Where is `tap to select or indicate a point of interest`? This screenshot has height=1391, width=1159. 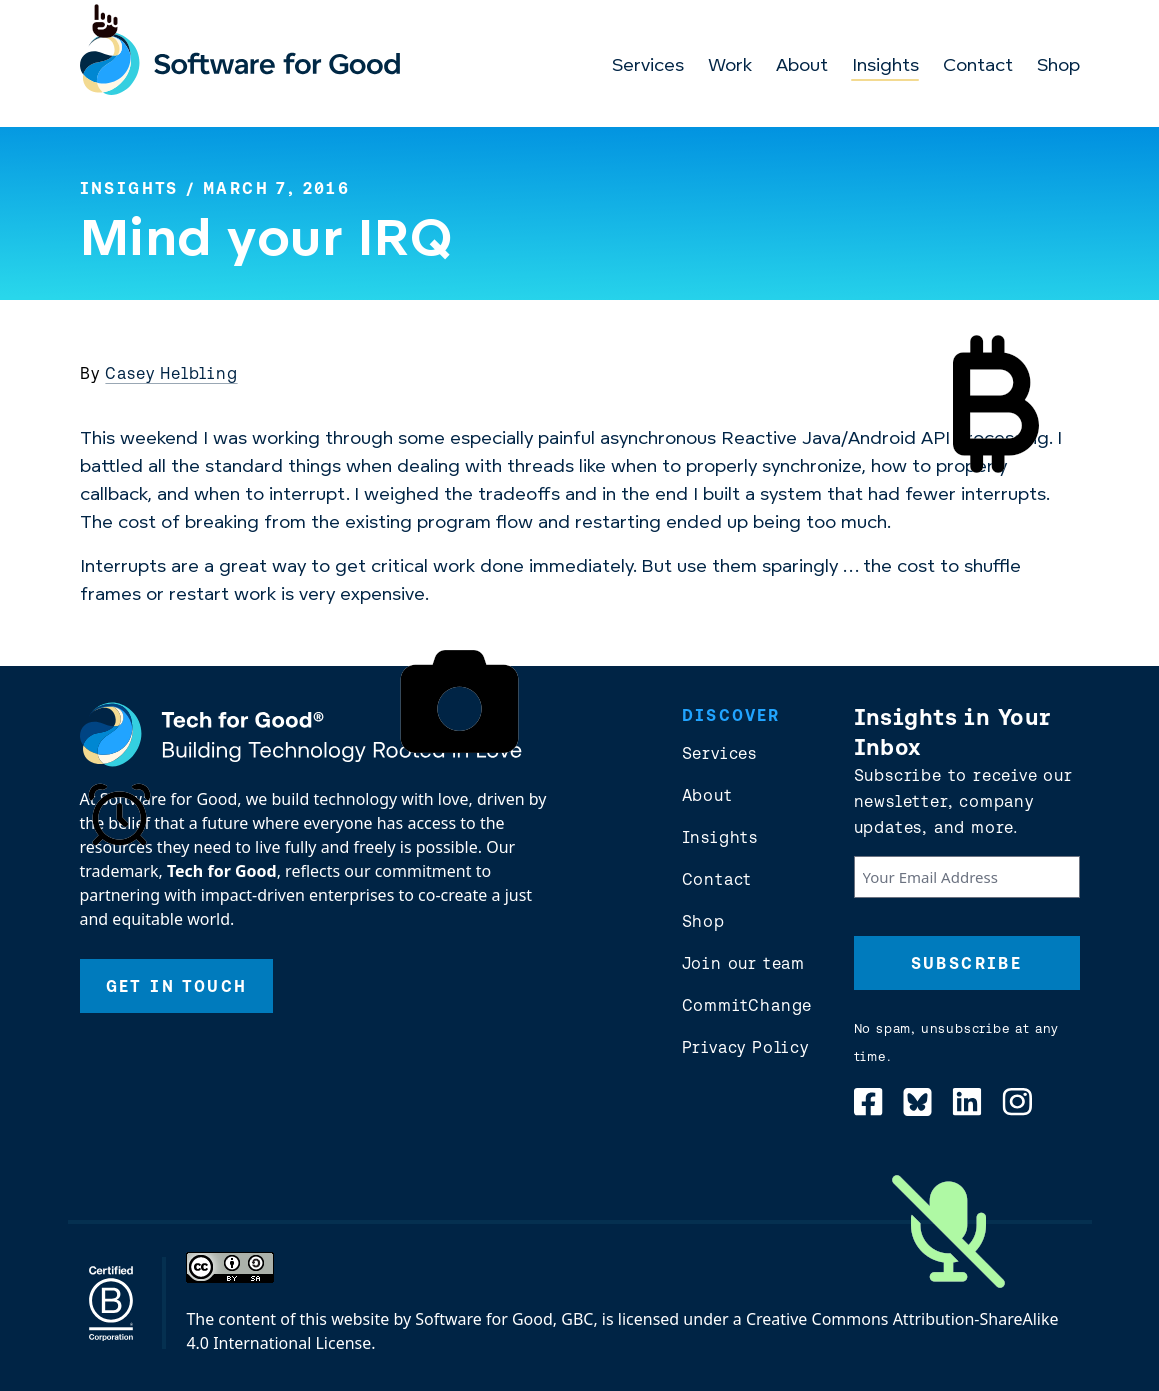
tap to select or indicate a point of interest is located at coordinates (105, 21).